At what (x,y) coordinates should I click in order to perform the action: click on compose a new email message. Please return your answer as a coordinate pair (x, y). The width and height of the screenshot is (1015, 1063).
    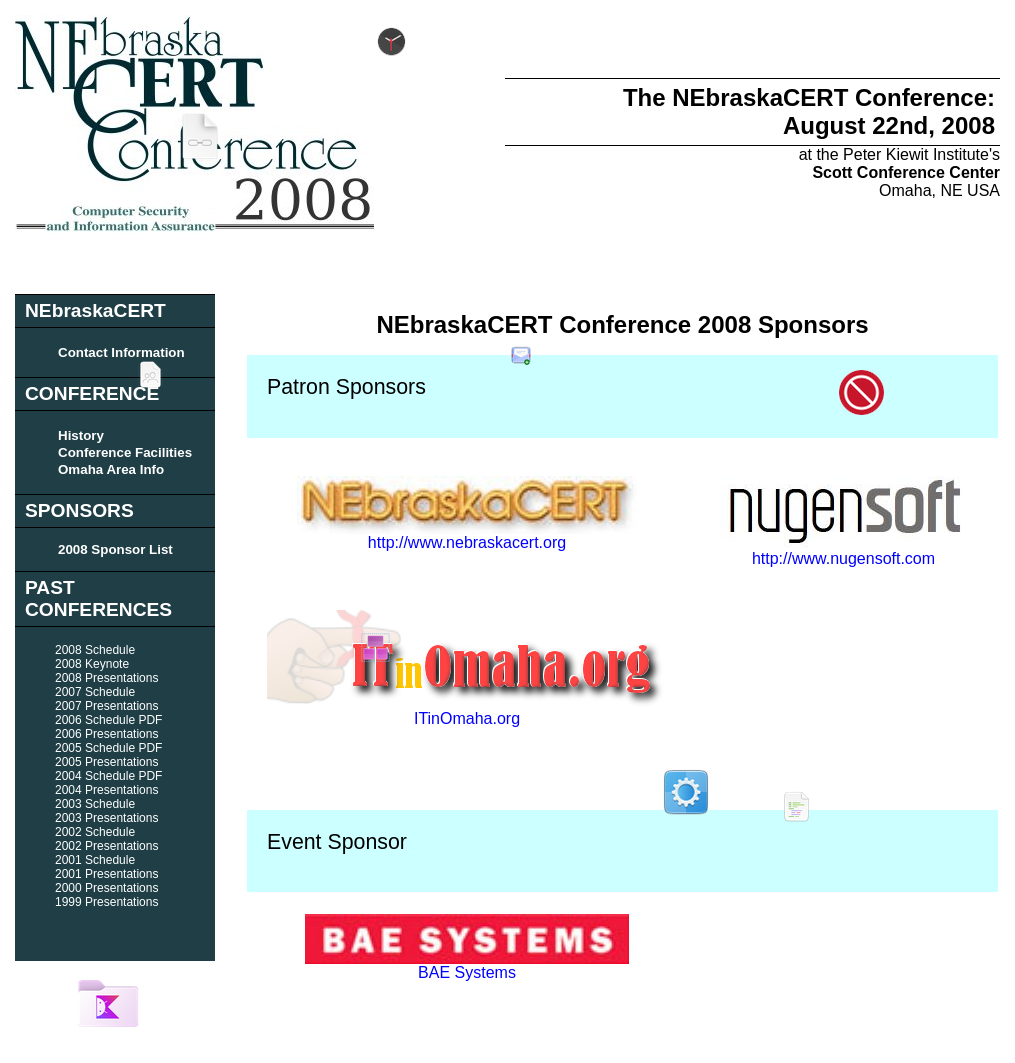
    Looking at the image, I should click on (521, 355).